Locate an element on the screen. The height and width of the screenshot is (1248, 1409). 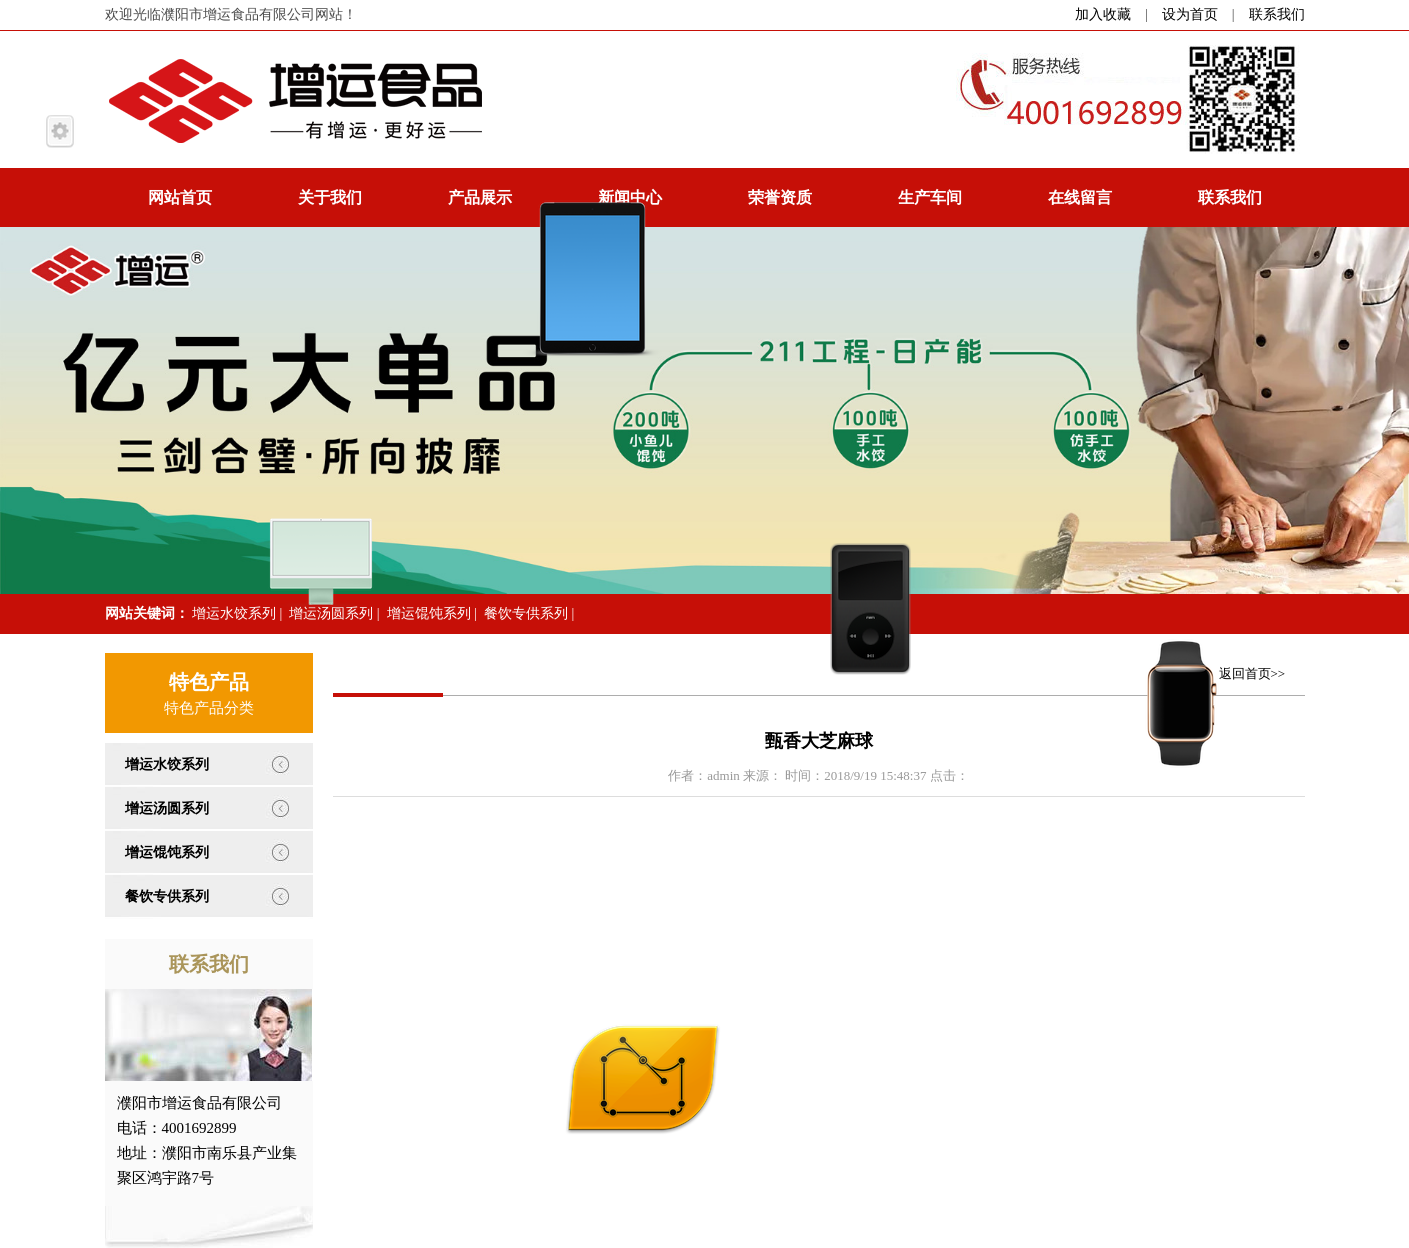
a desktop application shortcut file is located at coordinates (60, 131).